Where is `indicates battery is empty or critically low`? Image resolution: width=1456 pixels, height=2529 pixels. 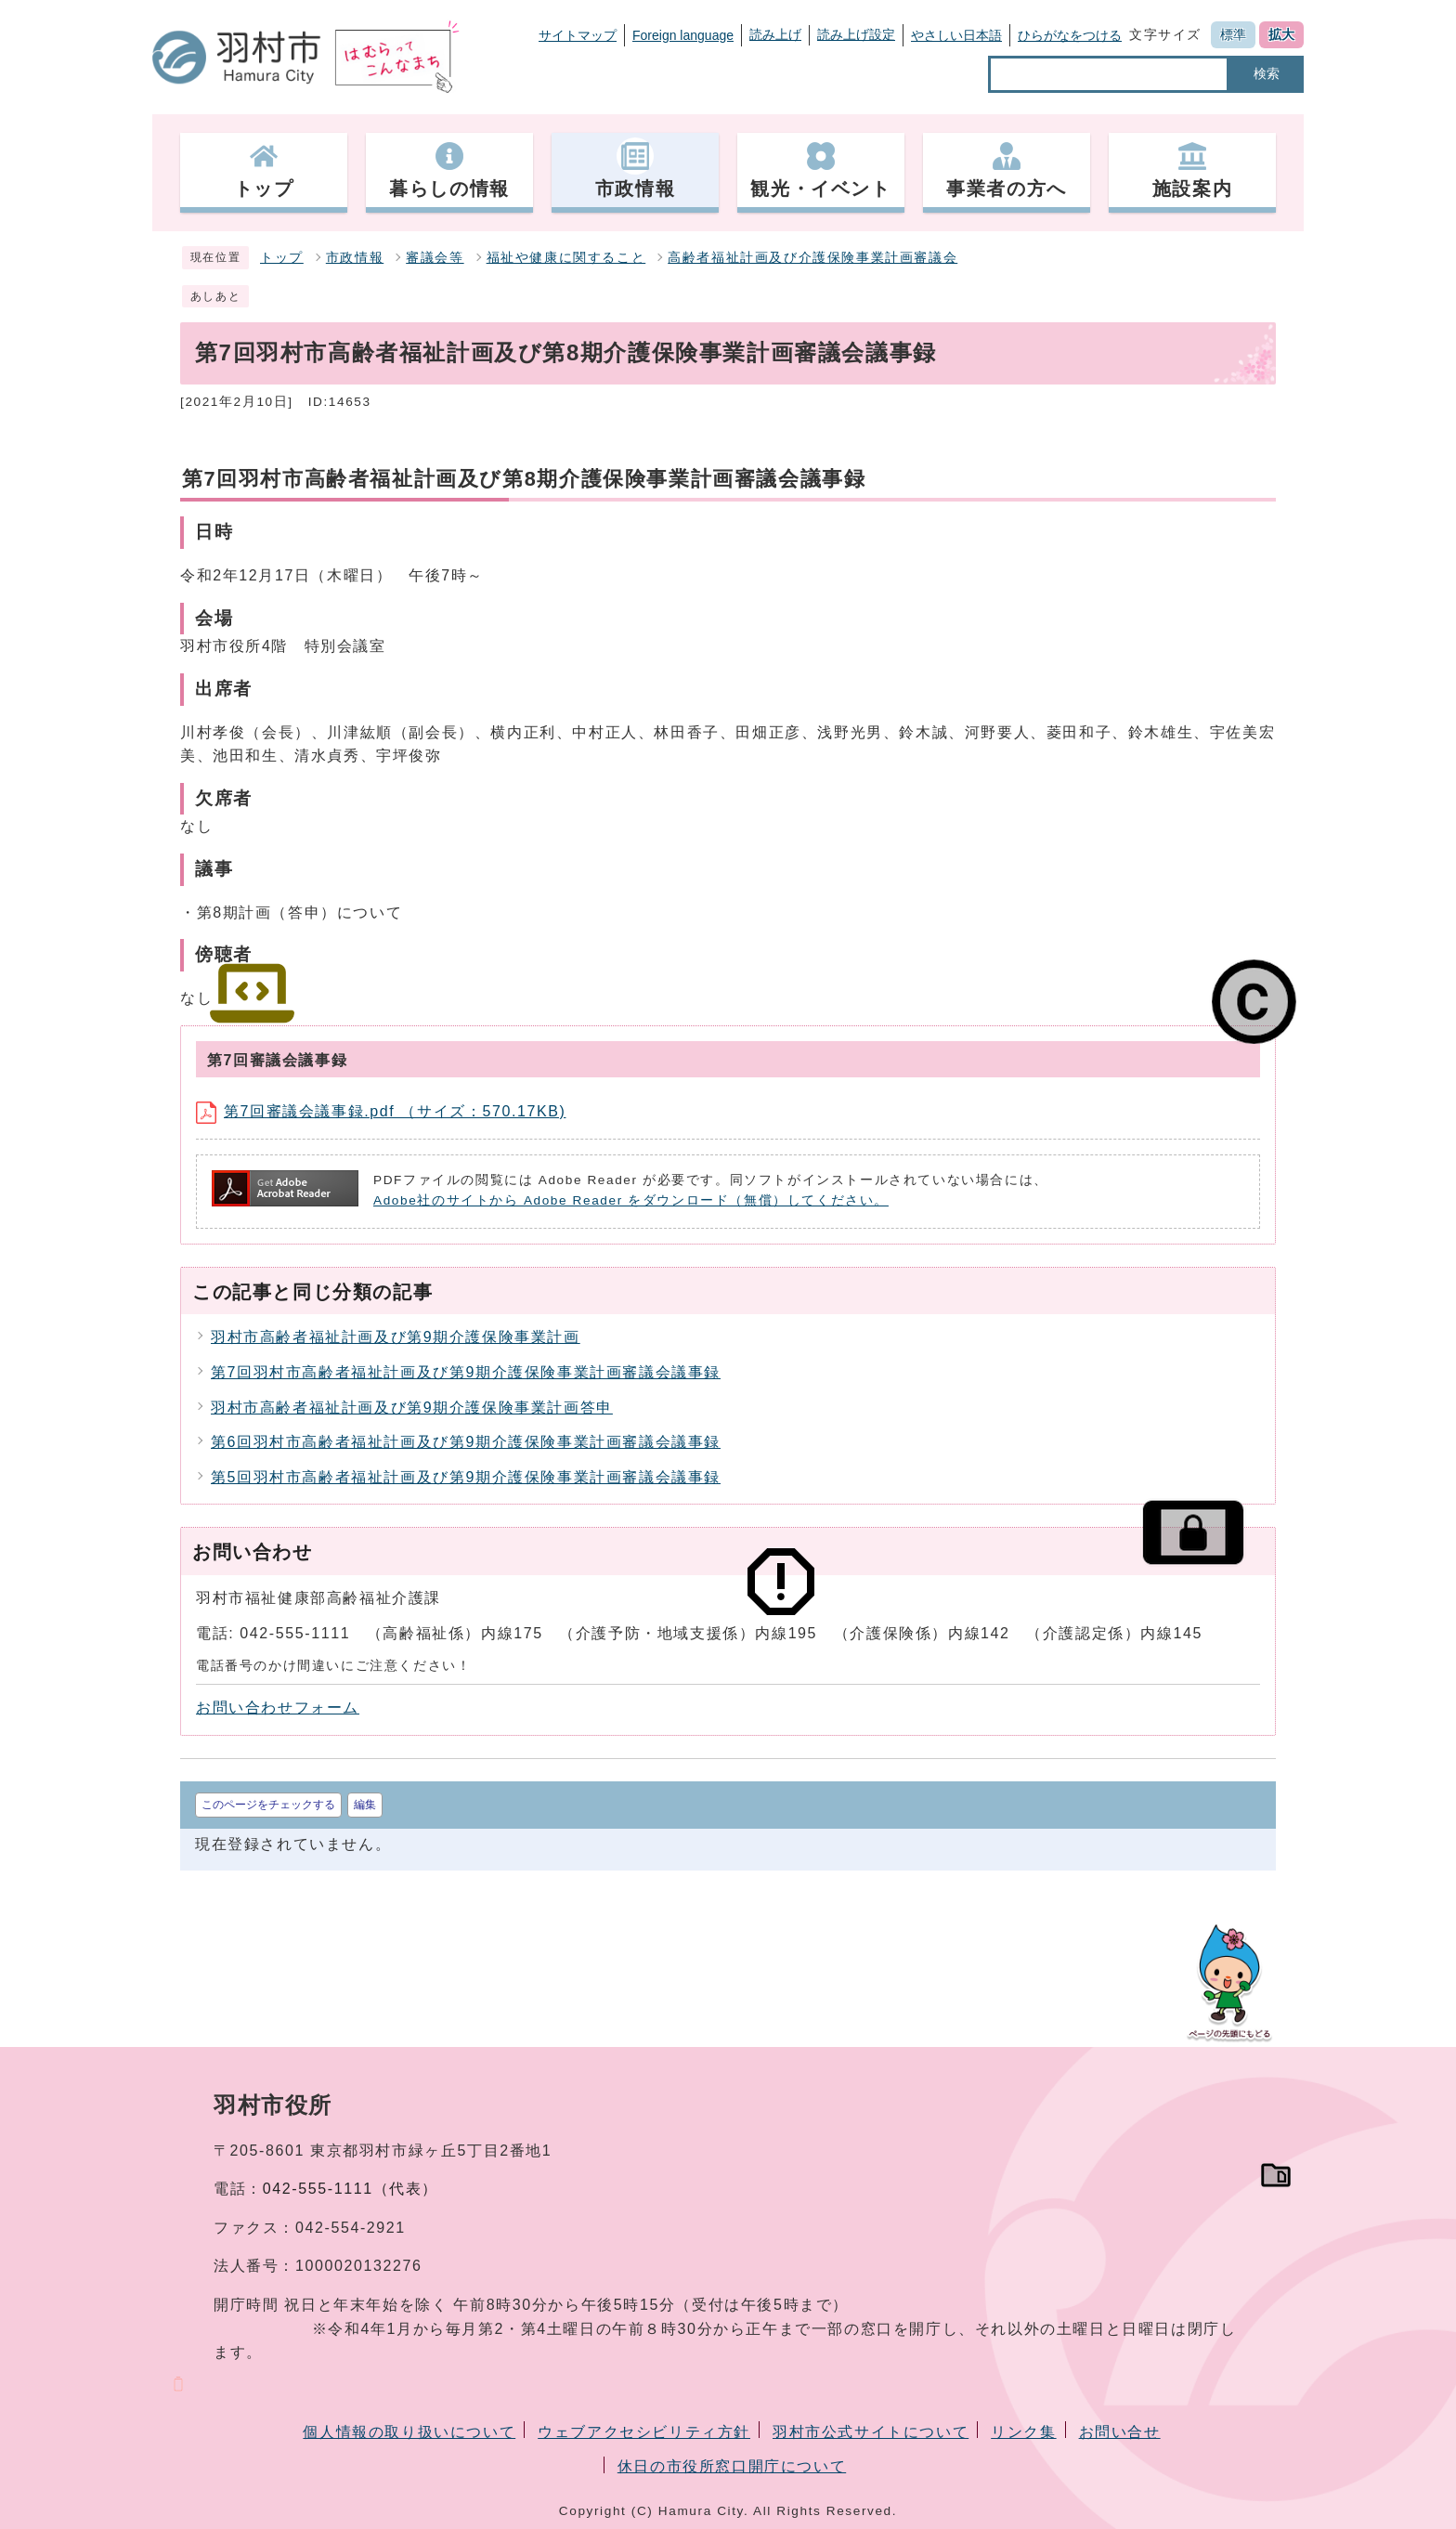
indicates battery is empty or critically low is located at coordinates (178, 2384).